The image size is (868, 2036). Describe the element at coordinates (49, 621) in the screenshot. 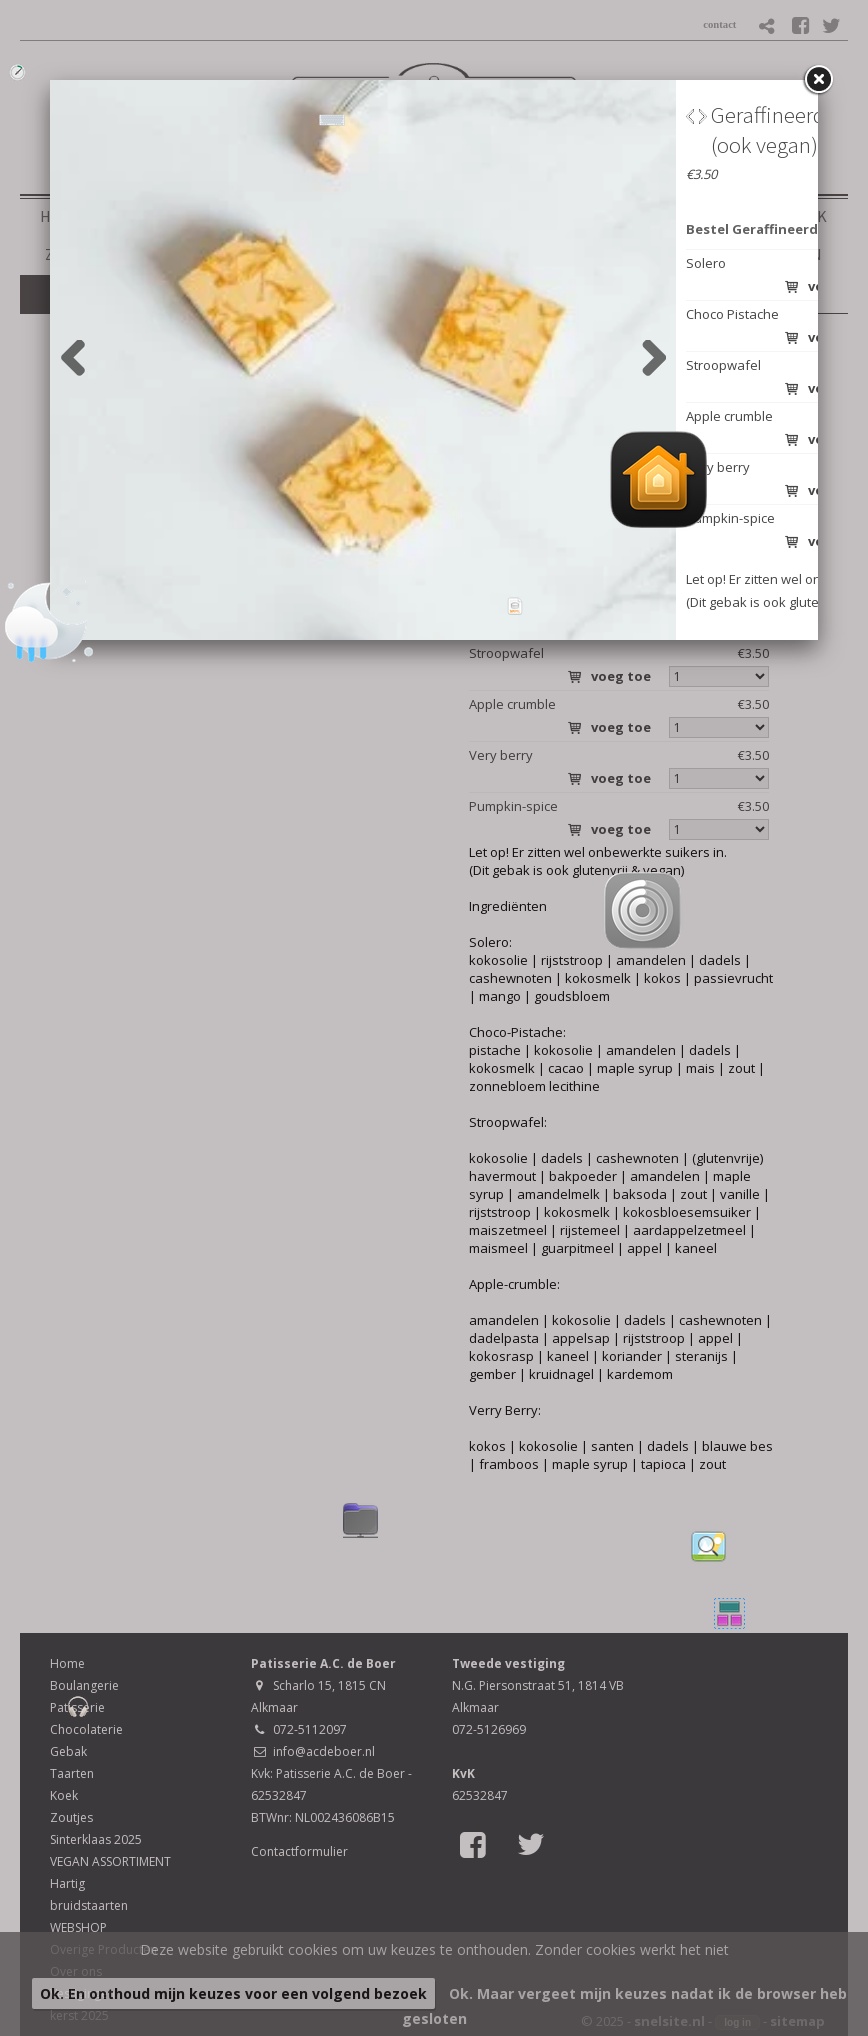

I see `indicates nighttime rain or showers in weather forecast` at that location.